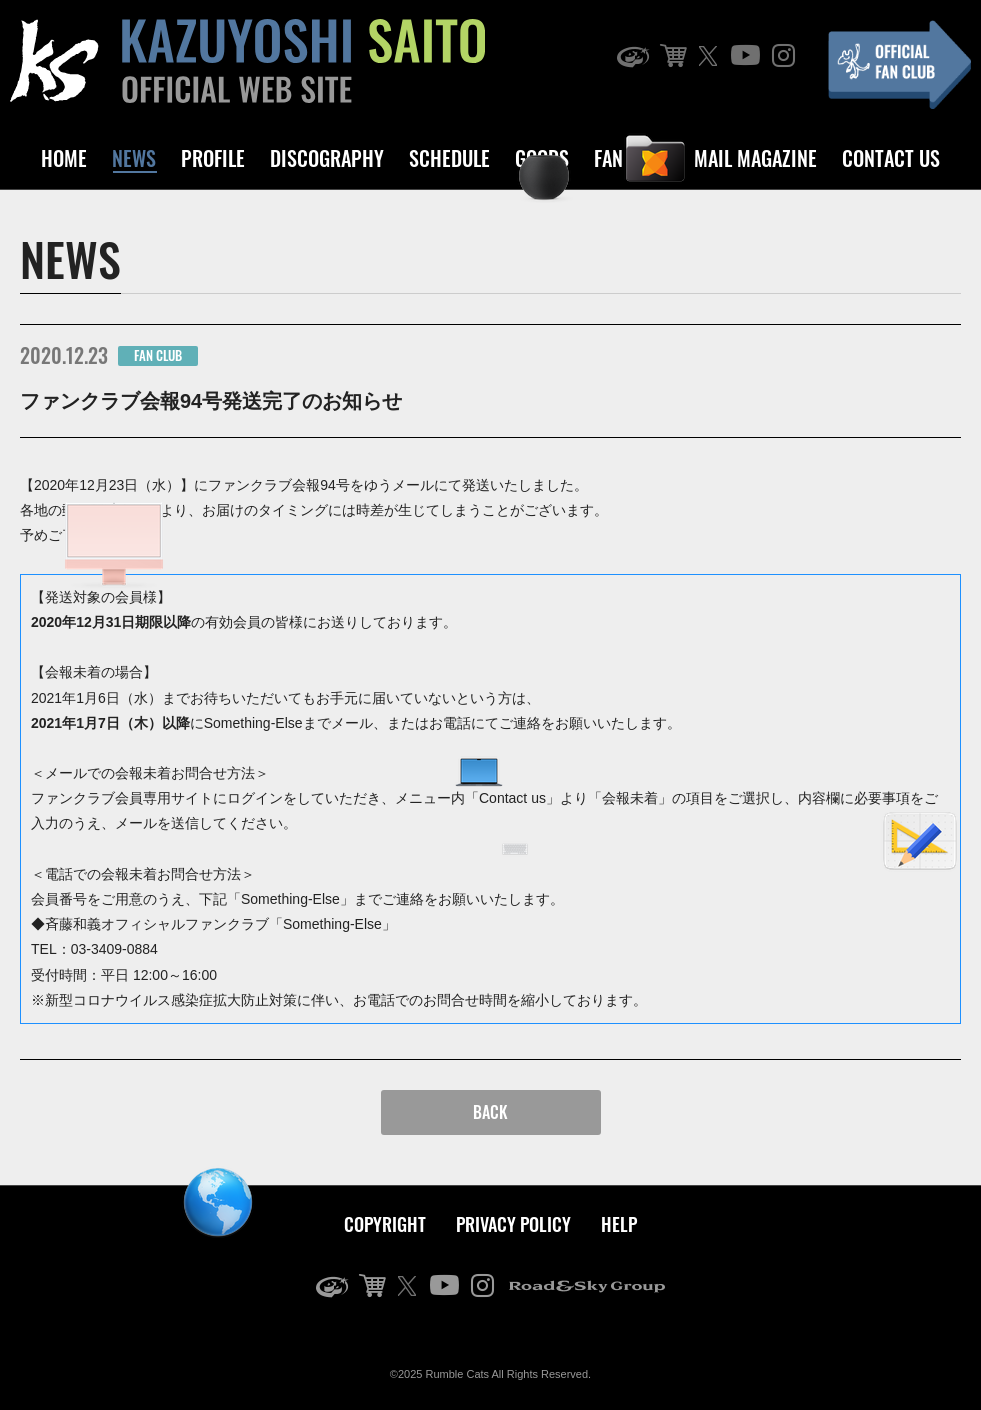  What do you see at coordinates (544, 182) in the screenshot?
I see `access HomePod mini settings` at bounding box center [544, 182].